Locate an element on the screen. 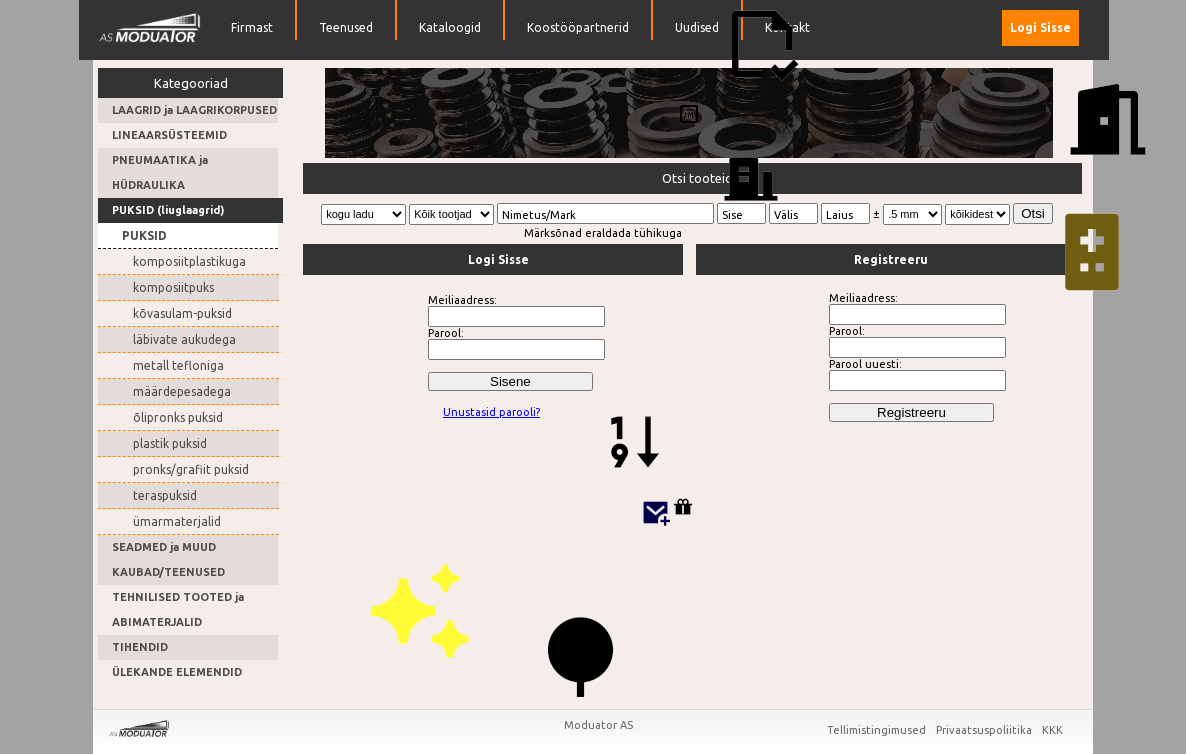 The image size is (1186, 754). log out or exit the application is located at coordinates (1108, 121).